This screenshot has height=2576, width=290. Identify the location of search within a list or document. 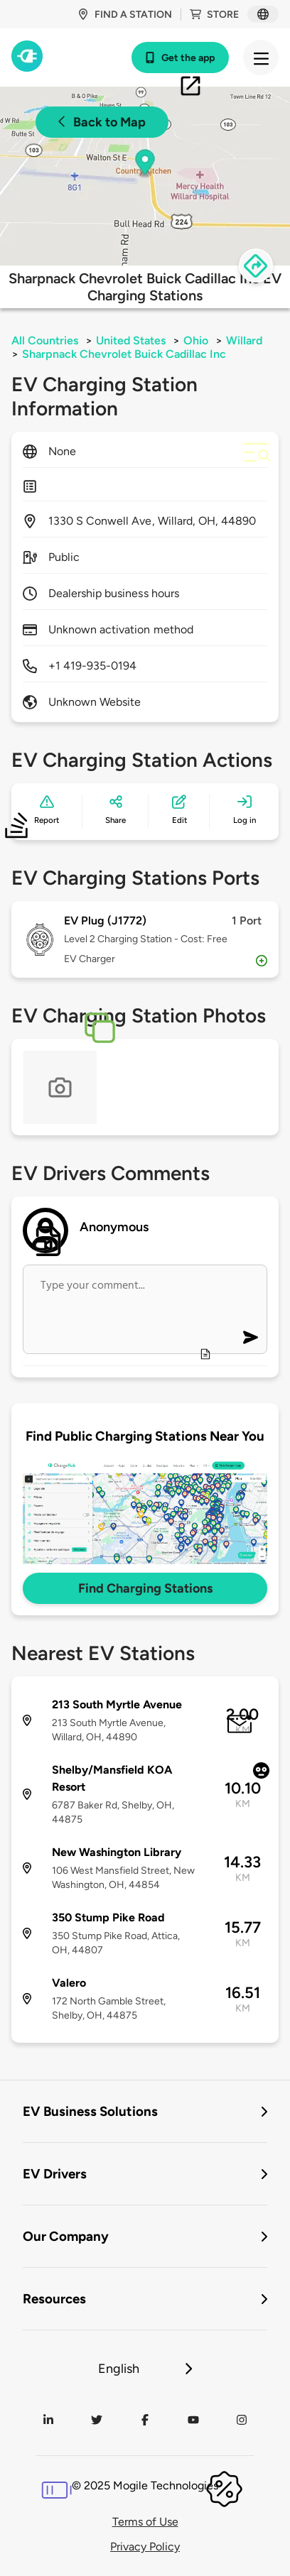
(256, 452).